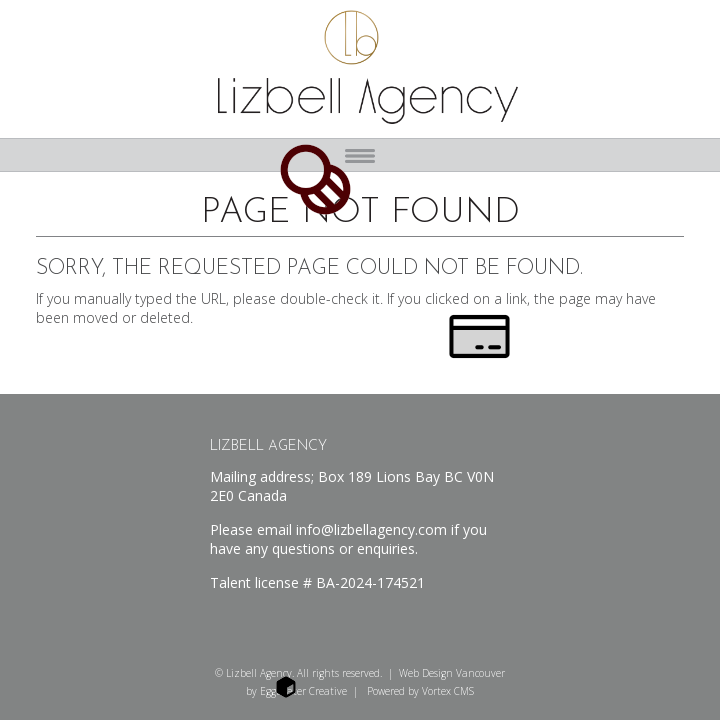 This screenshot has width=720, height=720. What do you see at coordinates (479, 336) in the screenshot?
I see `manage payment methods` at bounding box center [479, 336].